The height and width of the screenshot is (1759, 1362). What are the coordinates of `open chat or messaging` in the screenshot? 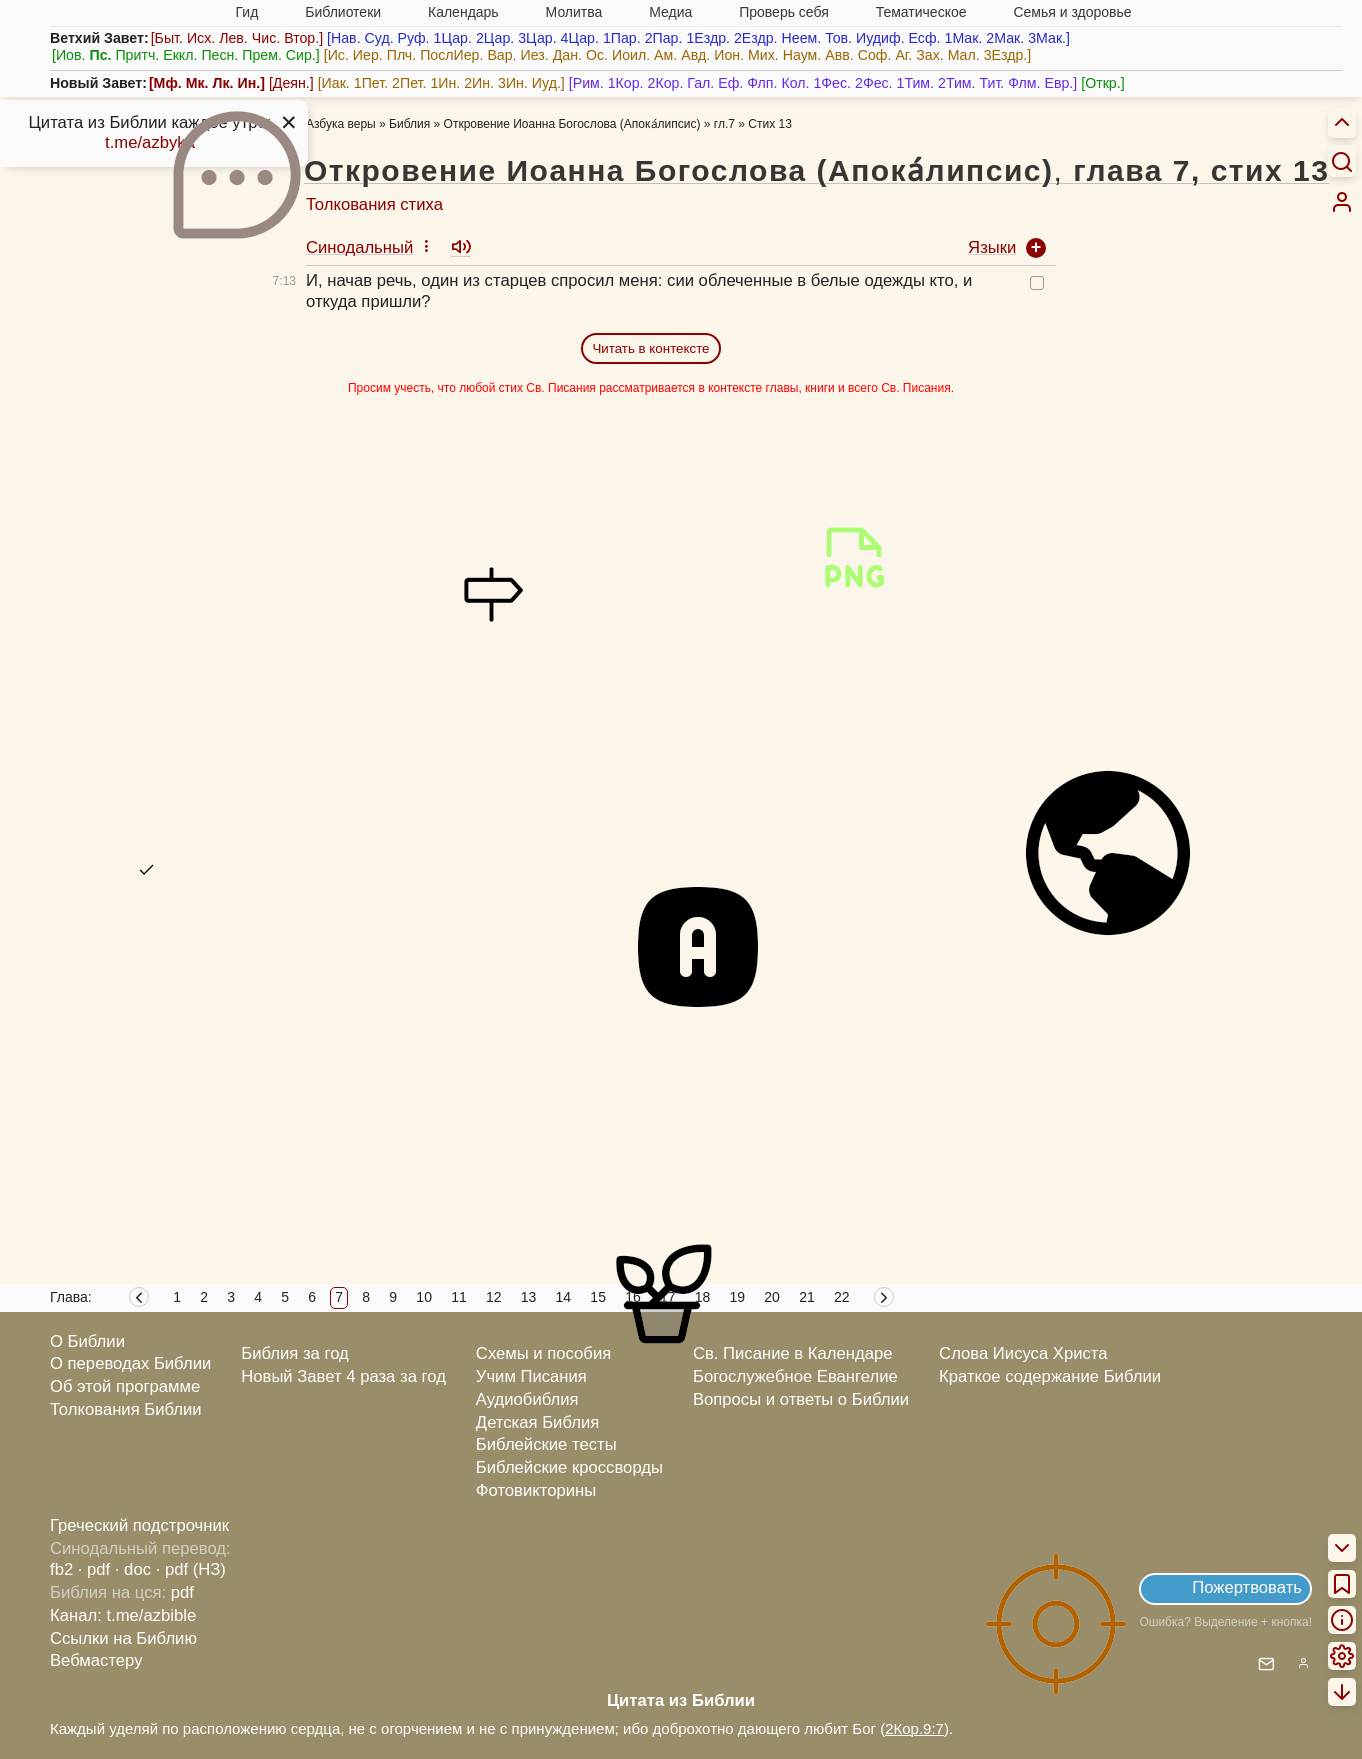 It's located at (234, 177).